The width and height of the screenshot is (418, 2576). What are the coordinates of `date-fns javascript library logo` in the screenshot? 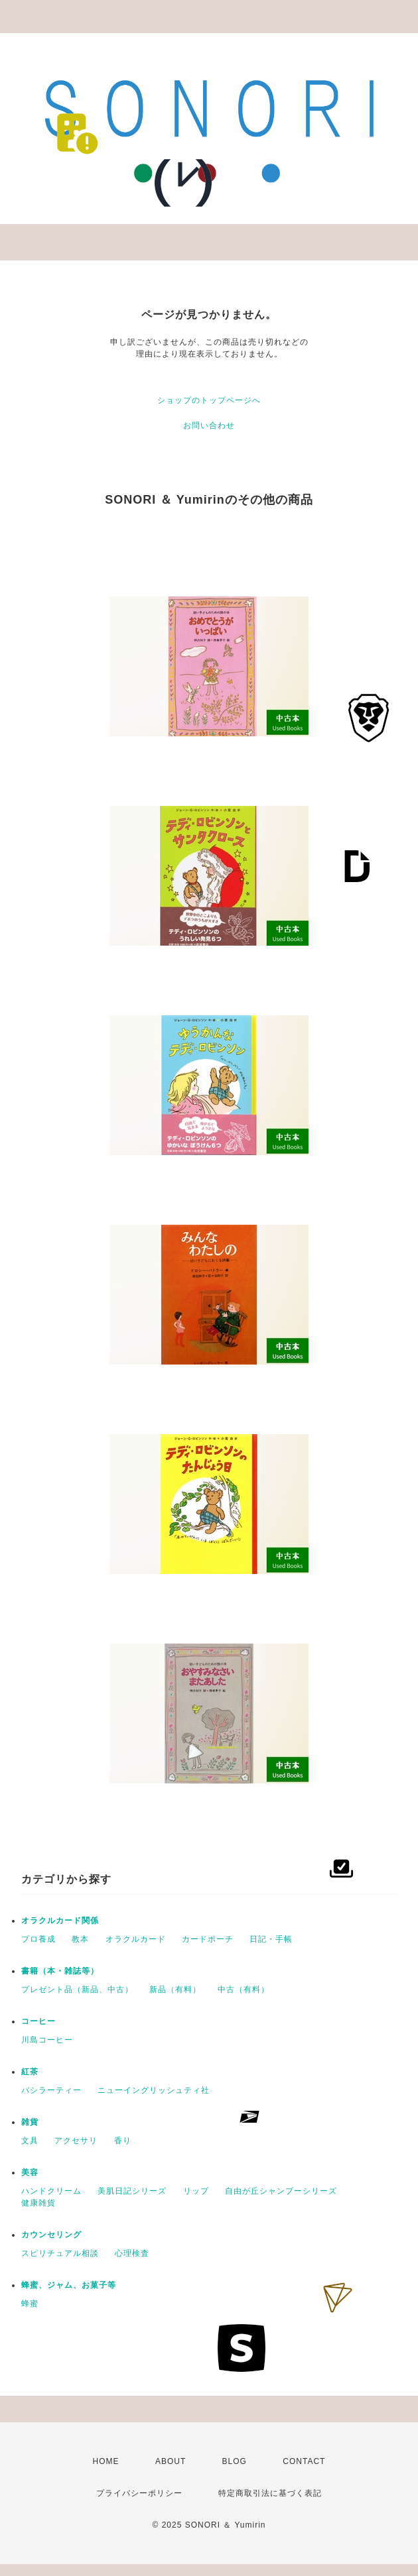 It's located at (183, 183).